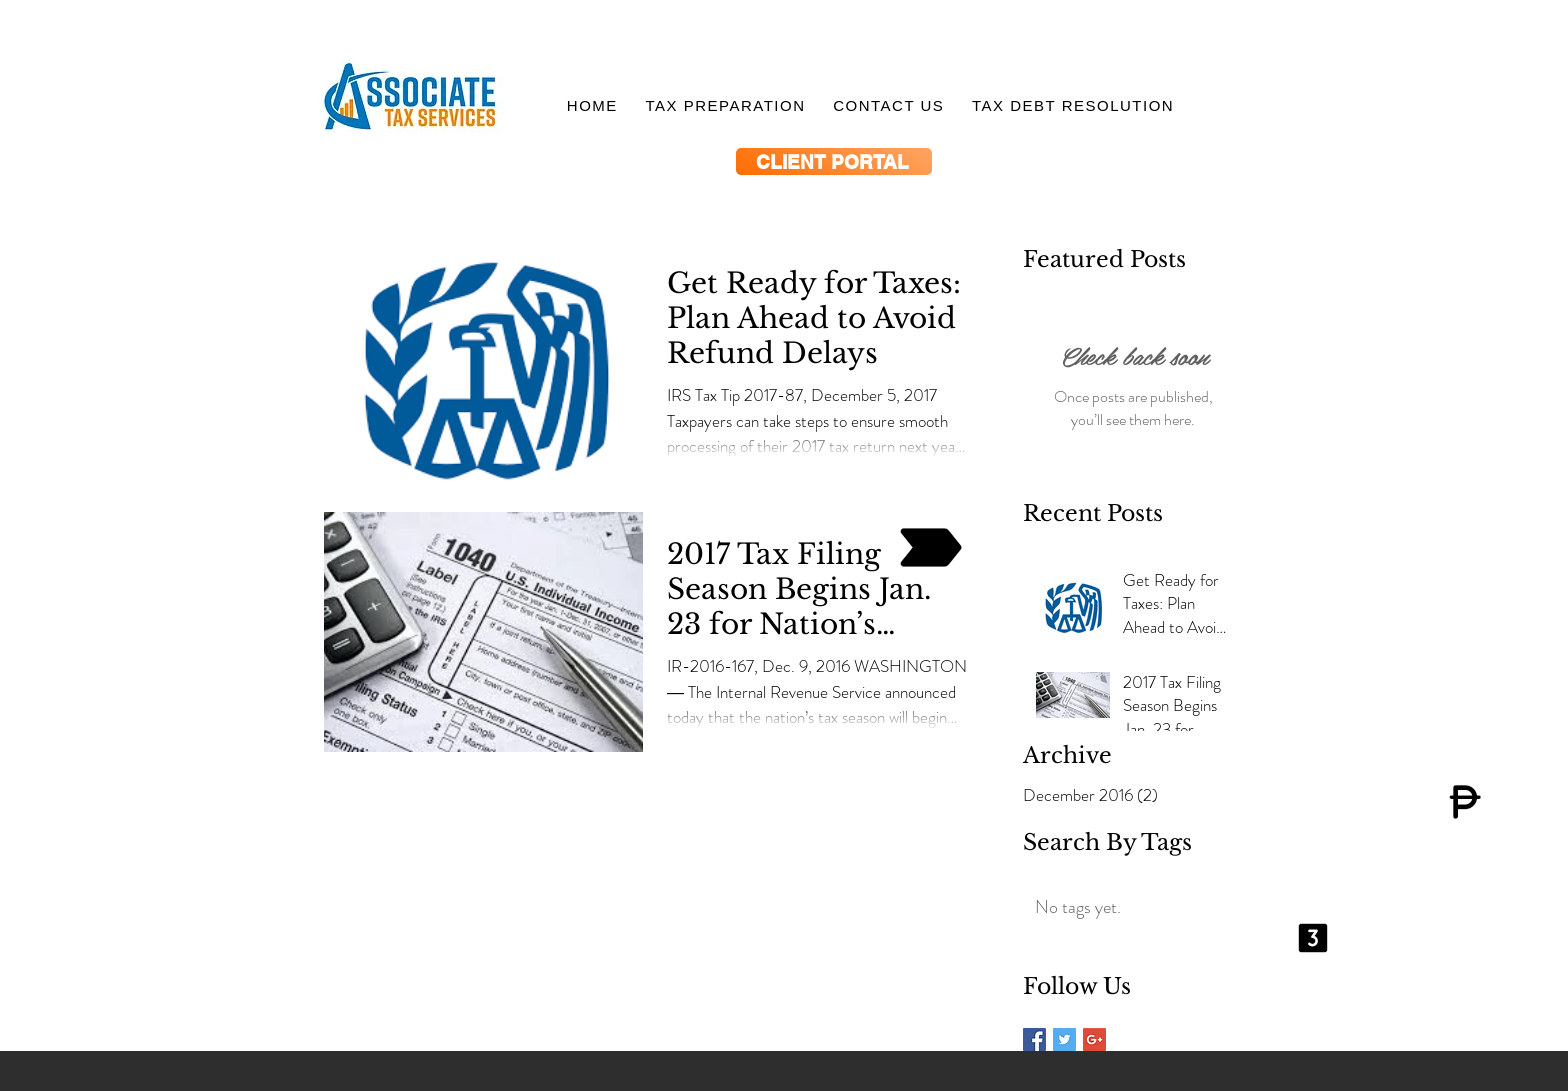 The height and width of the screenshot is (1091, 1568). What do you see at coordinates (929, 547) in the screenshot?
I see `mark item as important or priority` at bounding box center [929, 547].